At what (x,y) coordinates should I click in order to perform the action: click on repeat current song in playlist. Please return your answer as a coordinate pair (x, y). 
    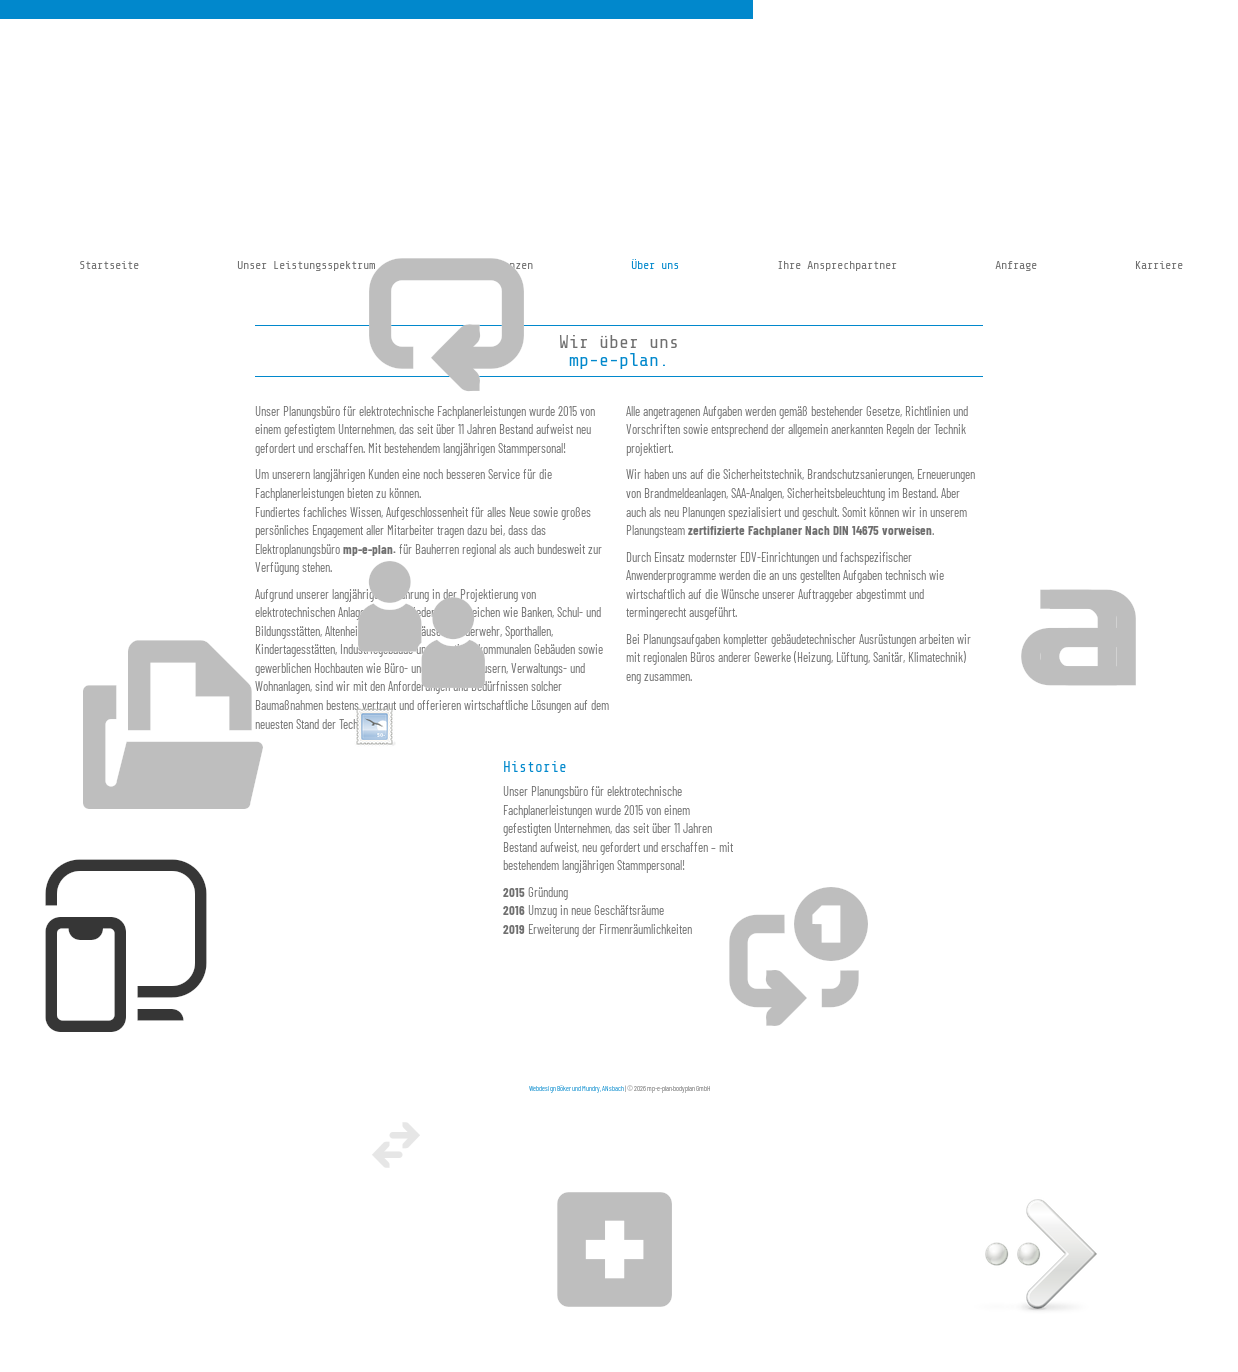
    Looking at the image, I should click on (794, 961).